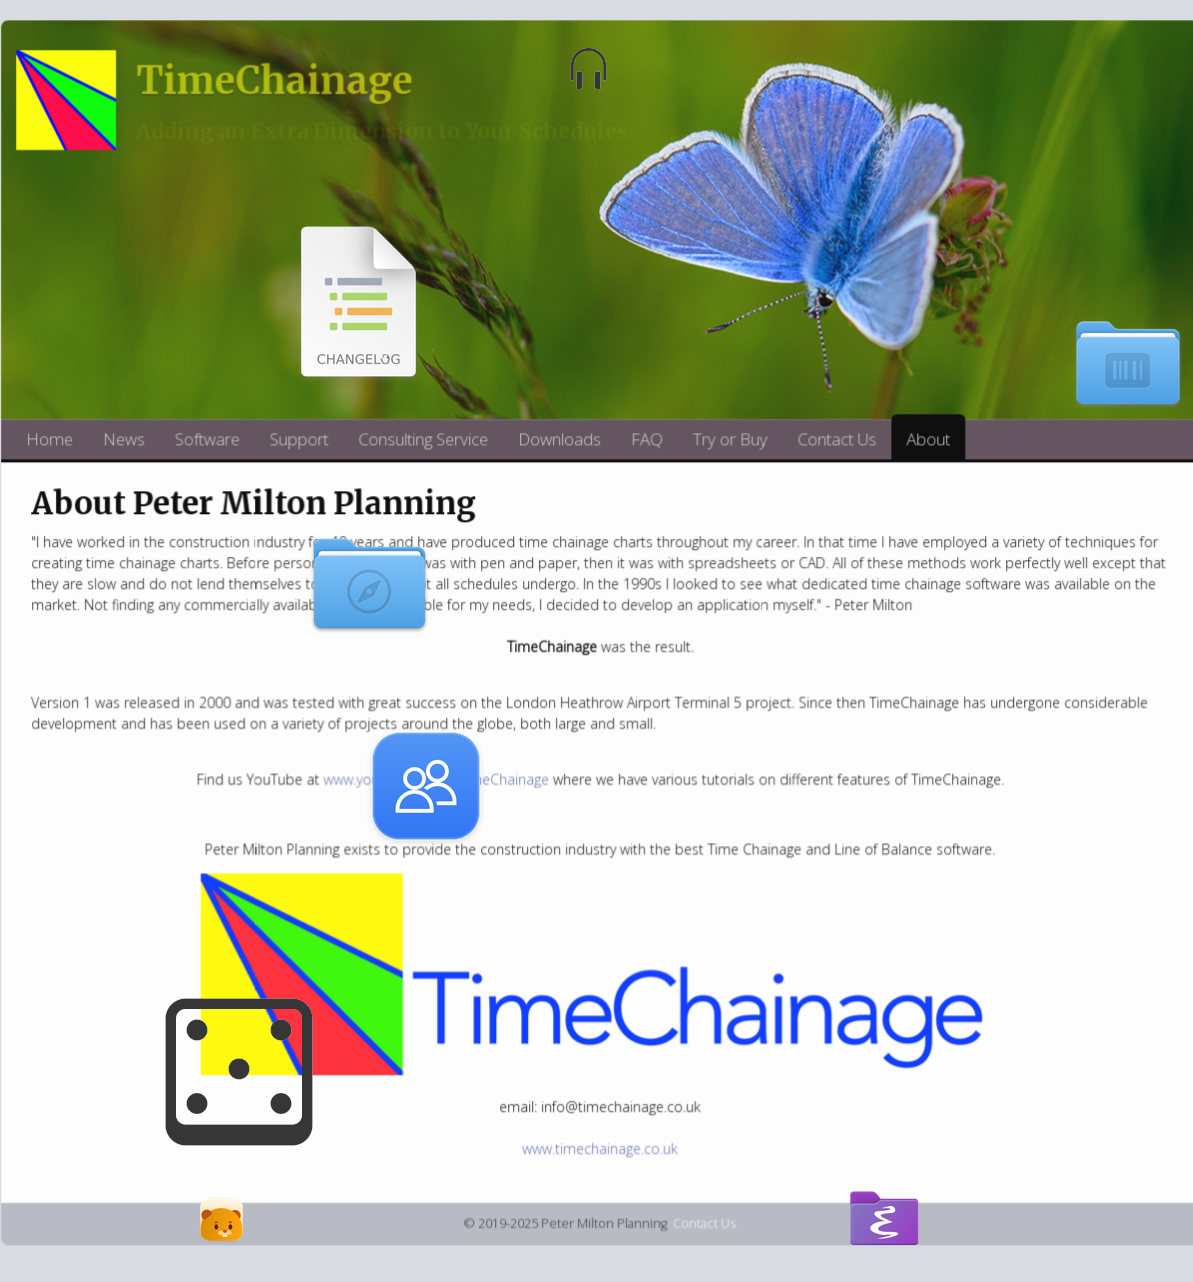  I want to click on changelog text file, so click(358, 304).